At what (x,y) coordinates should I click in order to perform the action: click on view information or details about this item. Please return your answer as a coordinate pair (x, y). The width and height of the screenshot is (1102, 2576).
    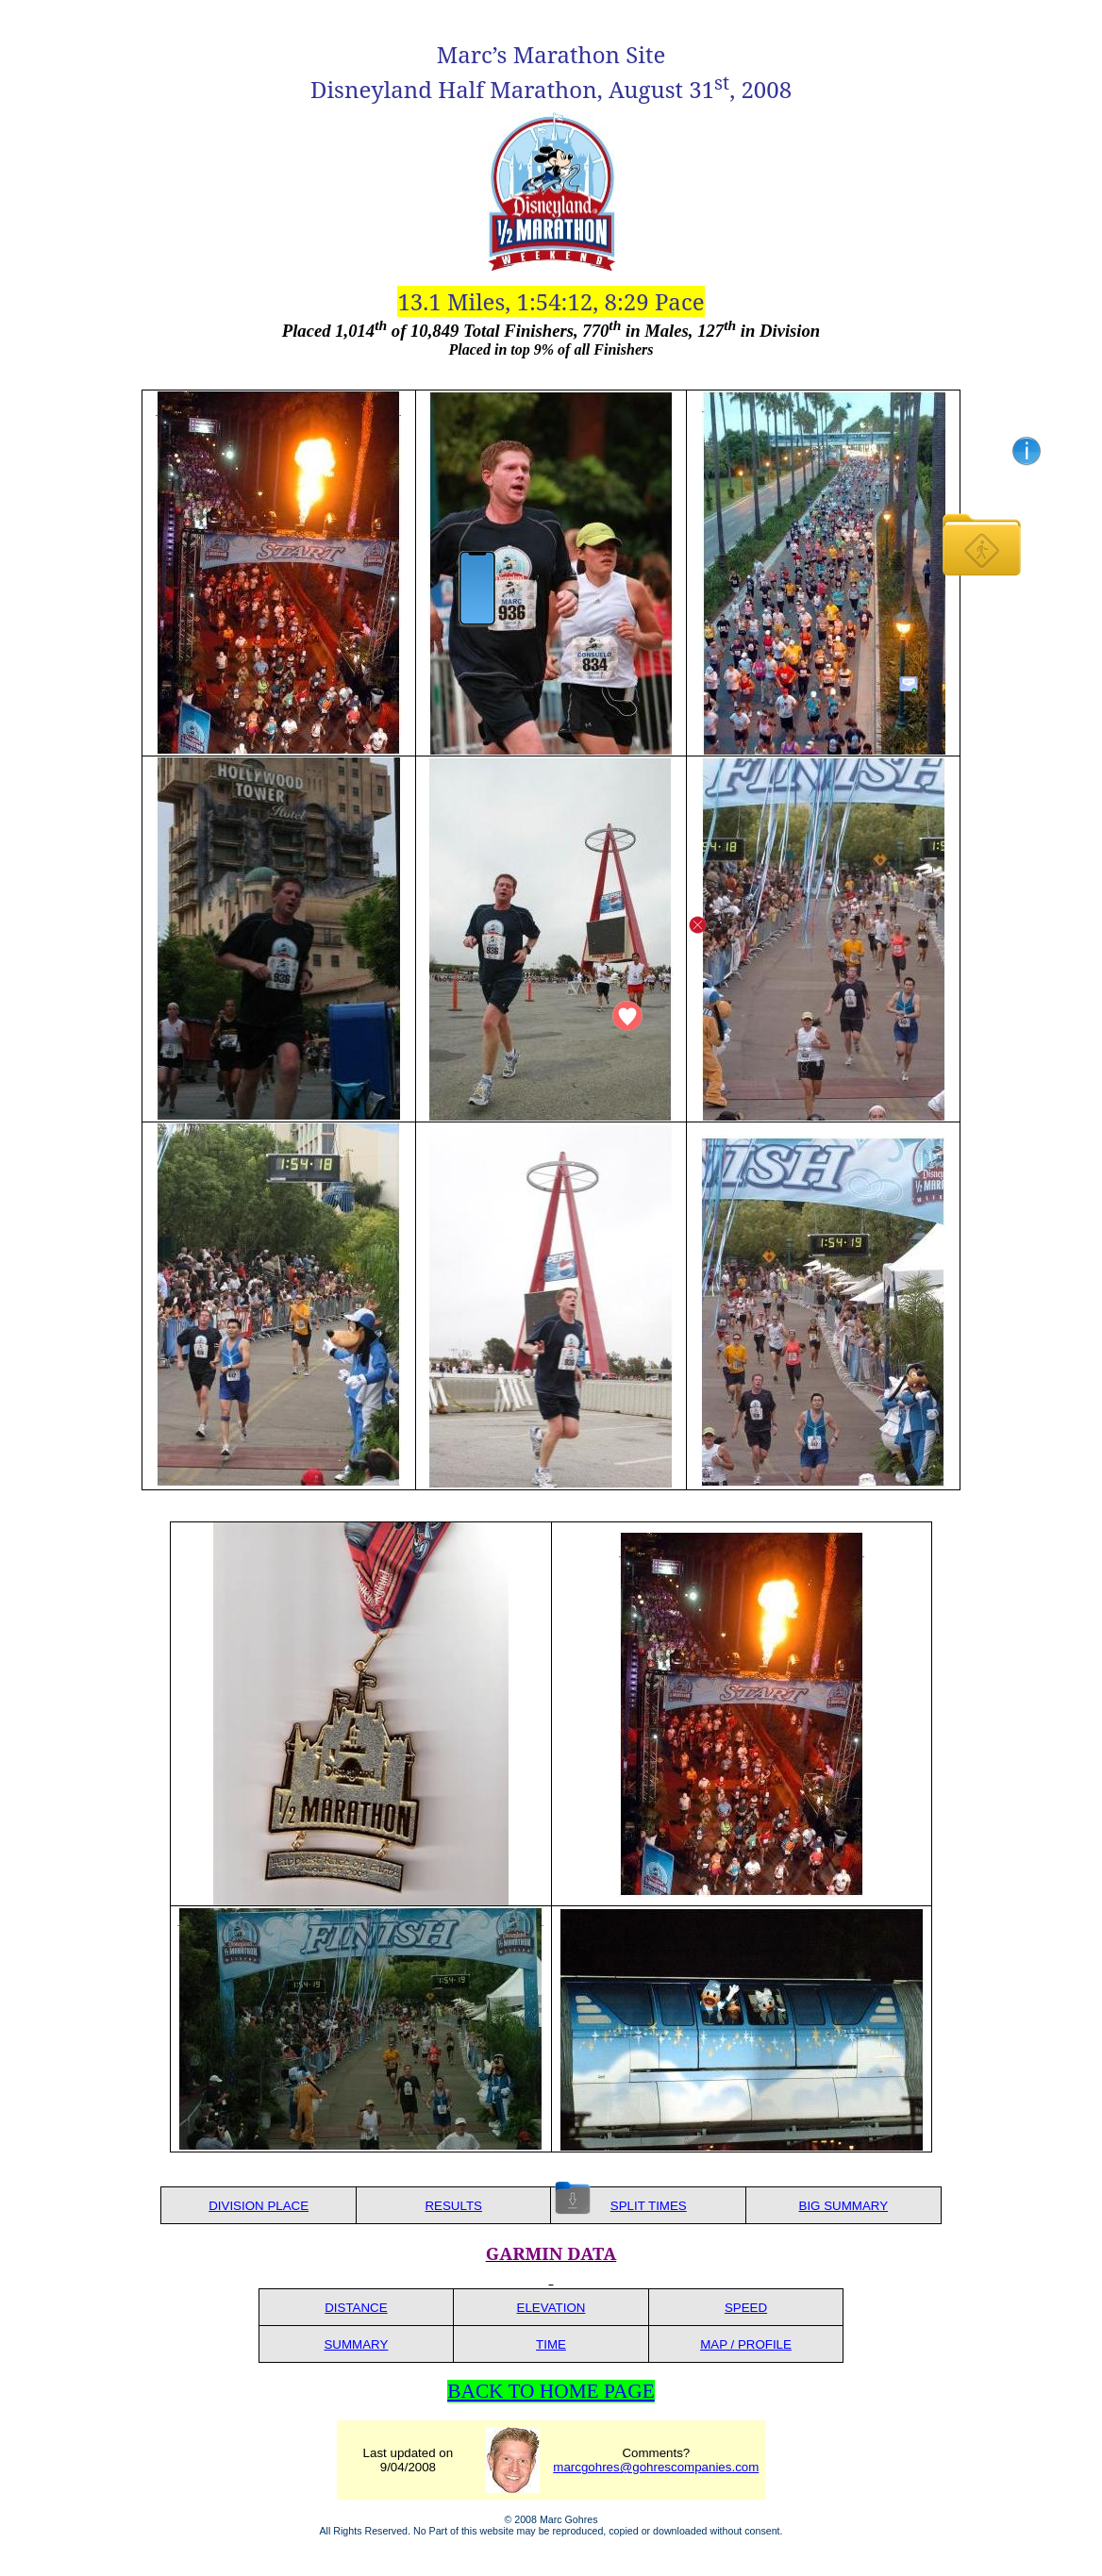
    Looking at the image, I should click on (1027, 451).